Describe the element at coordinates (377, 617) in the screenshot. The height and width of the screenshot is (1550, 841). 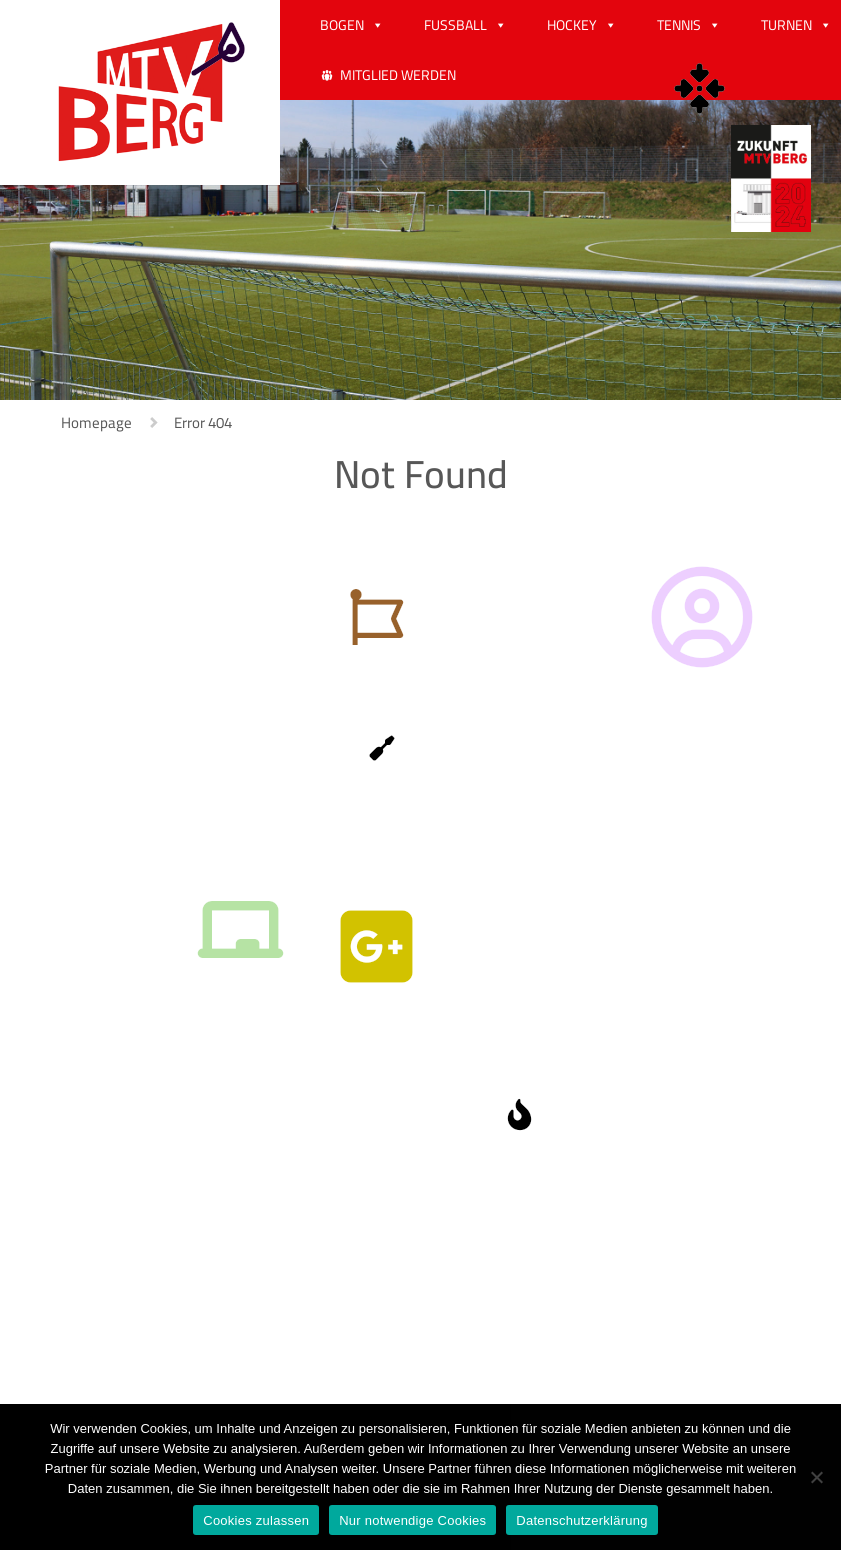
I see `font awesome brand logo` at that location.